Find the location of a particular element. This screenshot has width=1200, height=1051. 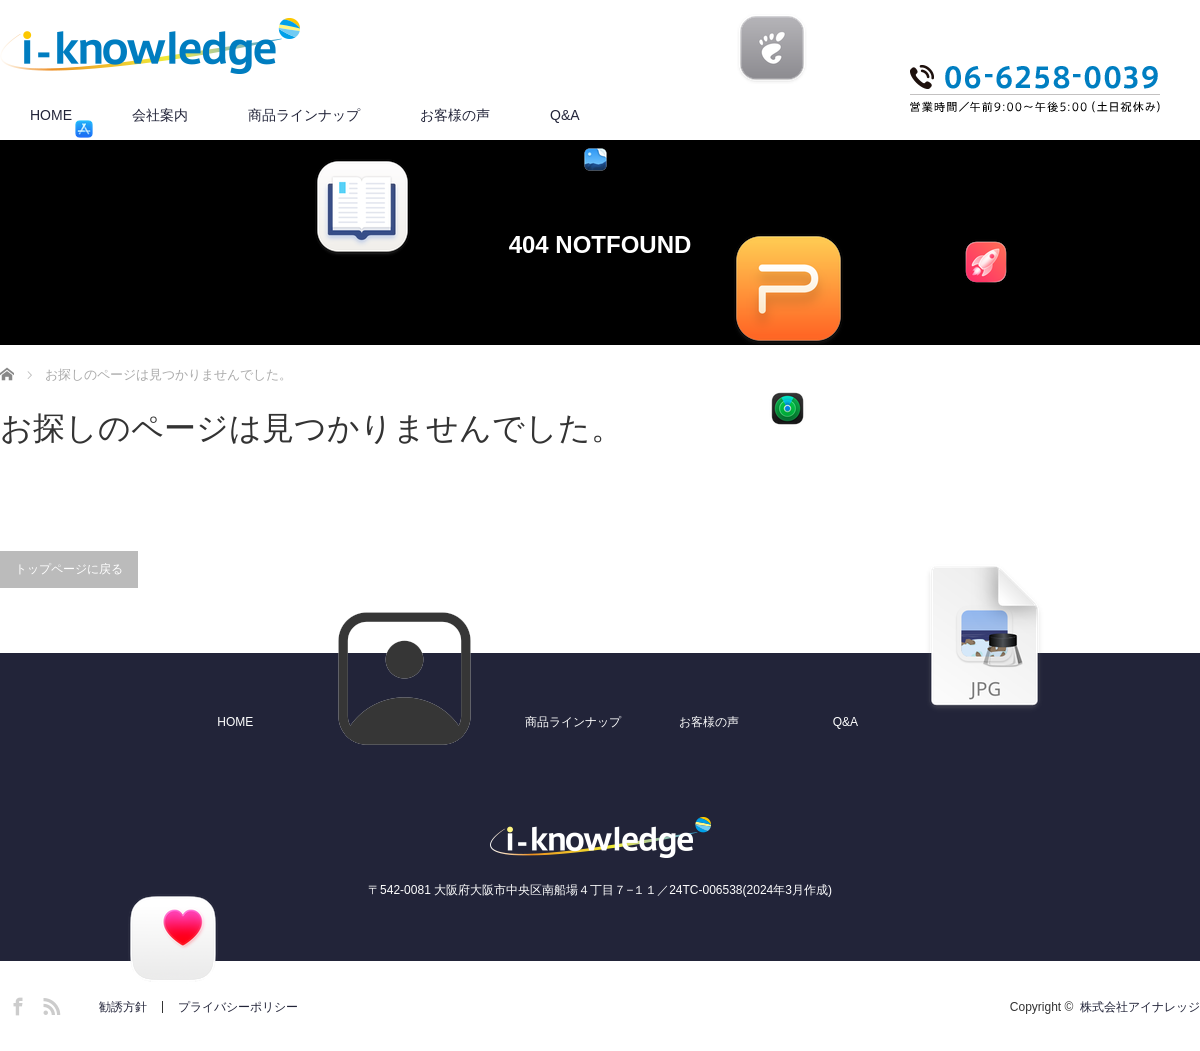

access GNOME desktop configuration settings is located at coordinates (772, 49).